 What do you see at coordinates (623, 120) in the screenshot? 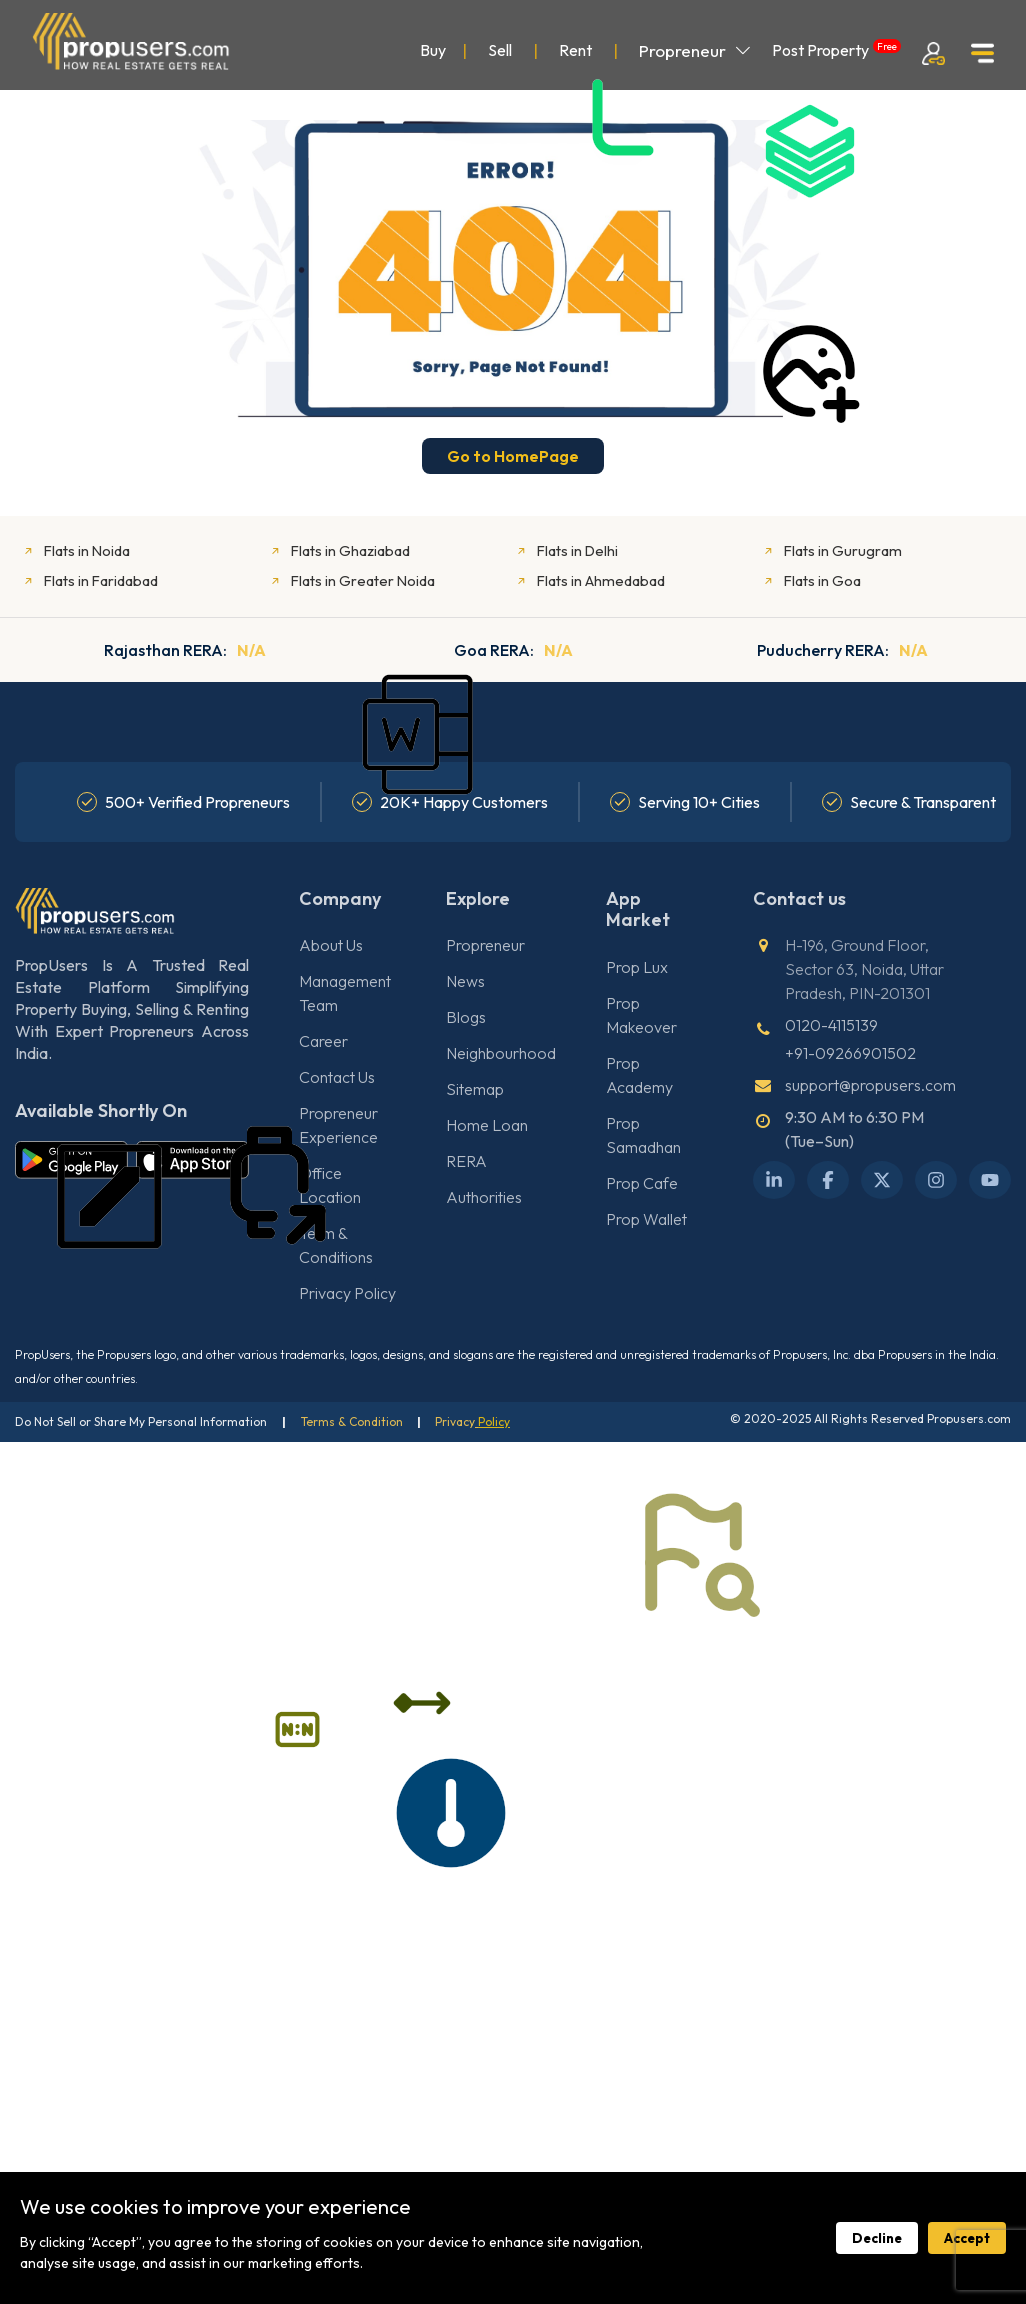
I see `romanian leu currency symbol` at bounding box center [623, 120].